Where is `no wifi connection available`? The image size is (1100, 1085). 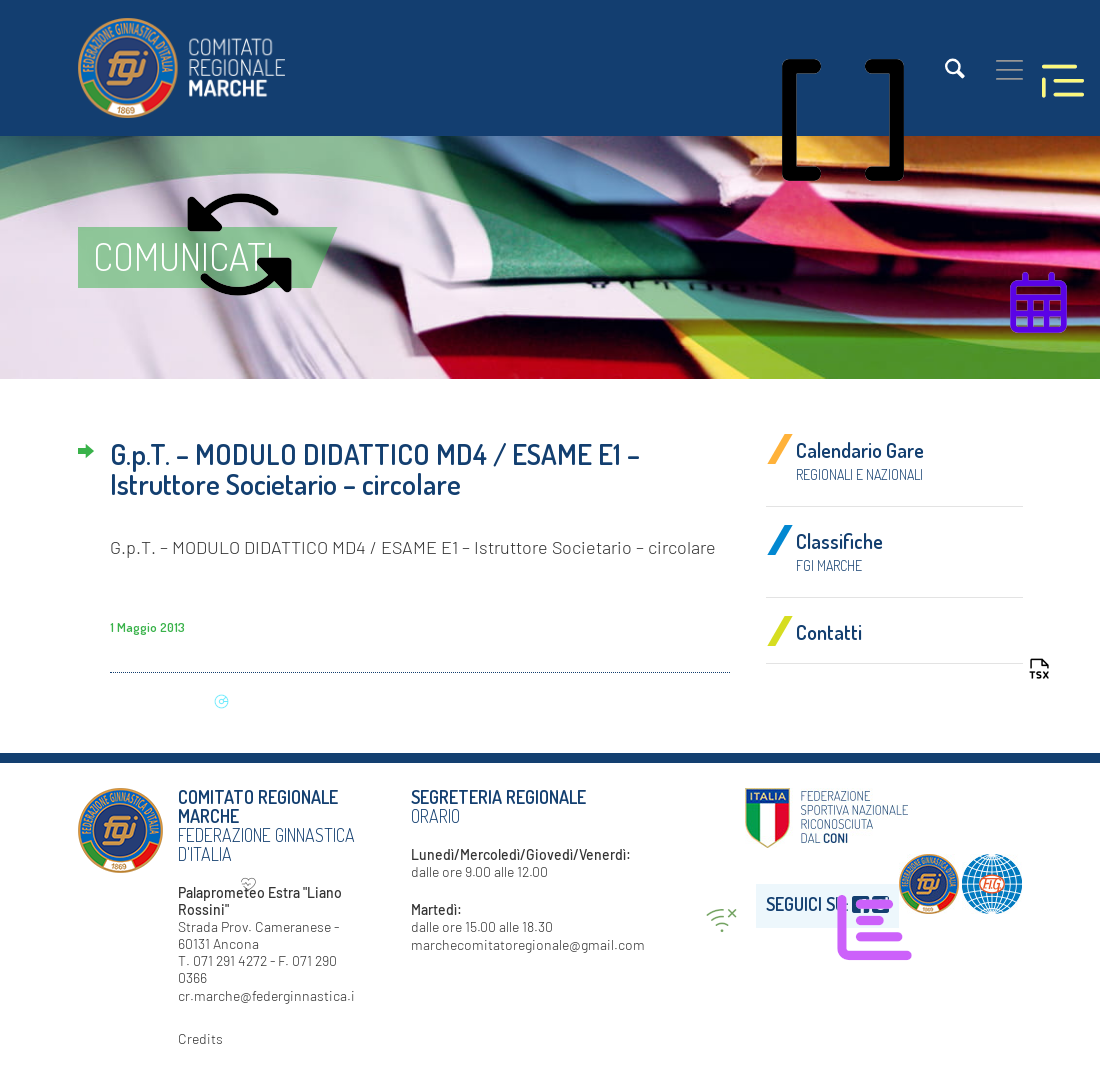
no wifi connection available is located at coordinates (722, 920).